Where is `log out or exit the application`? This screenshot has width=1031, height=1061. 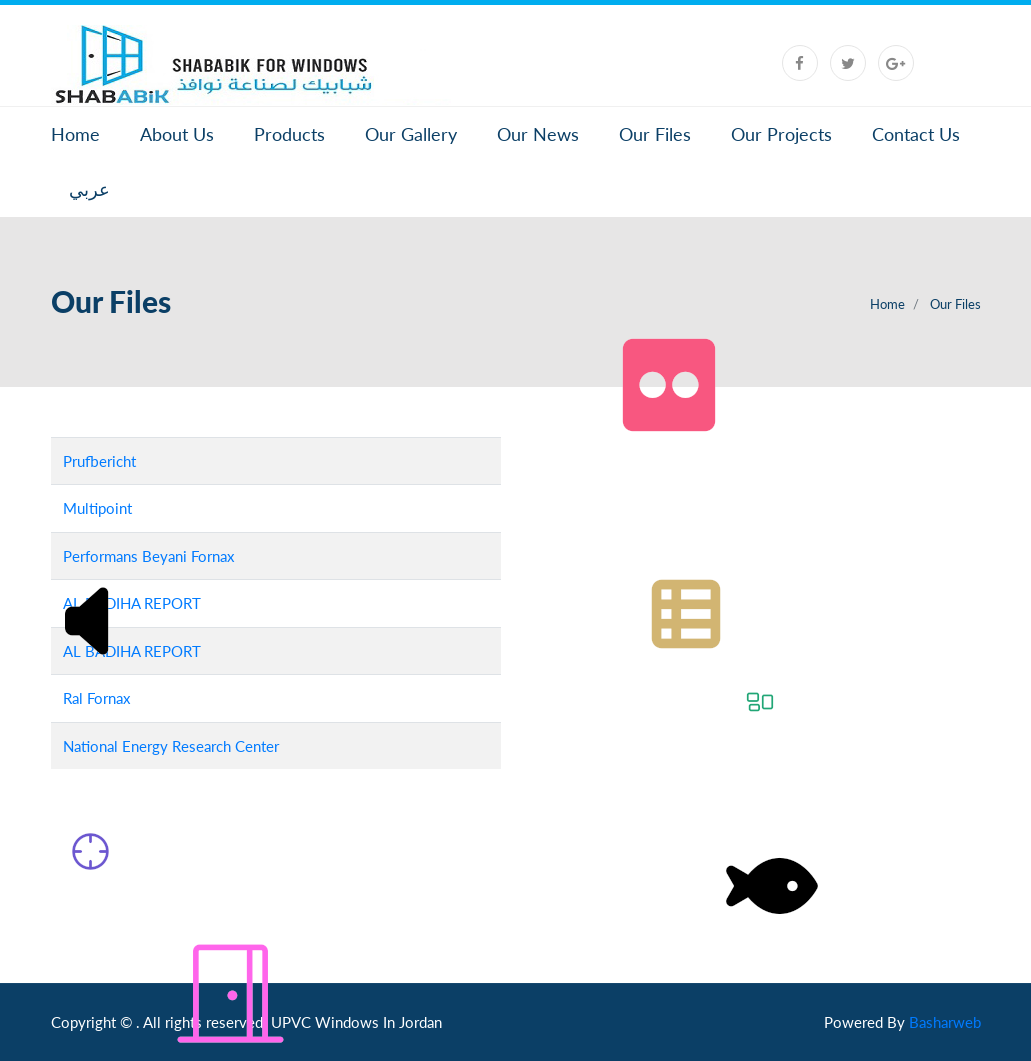 log out or exit the application is located at coordinates (230, 993).